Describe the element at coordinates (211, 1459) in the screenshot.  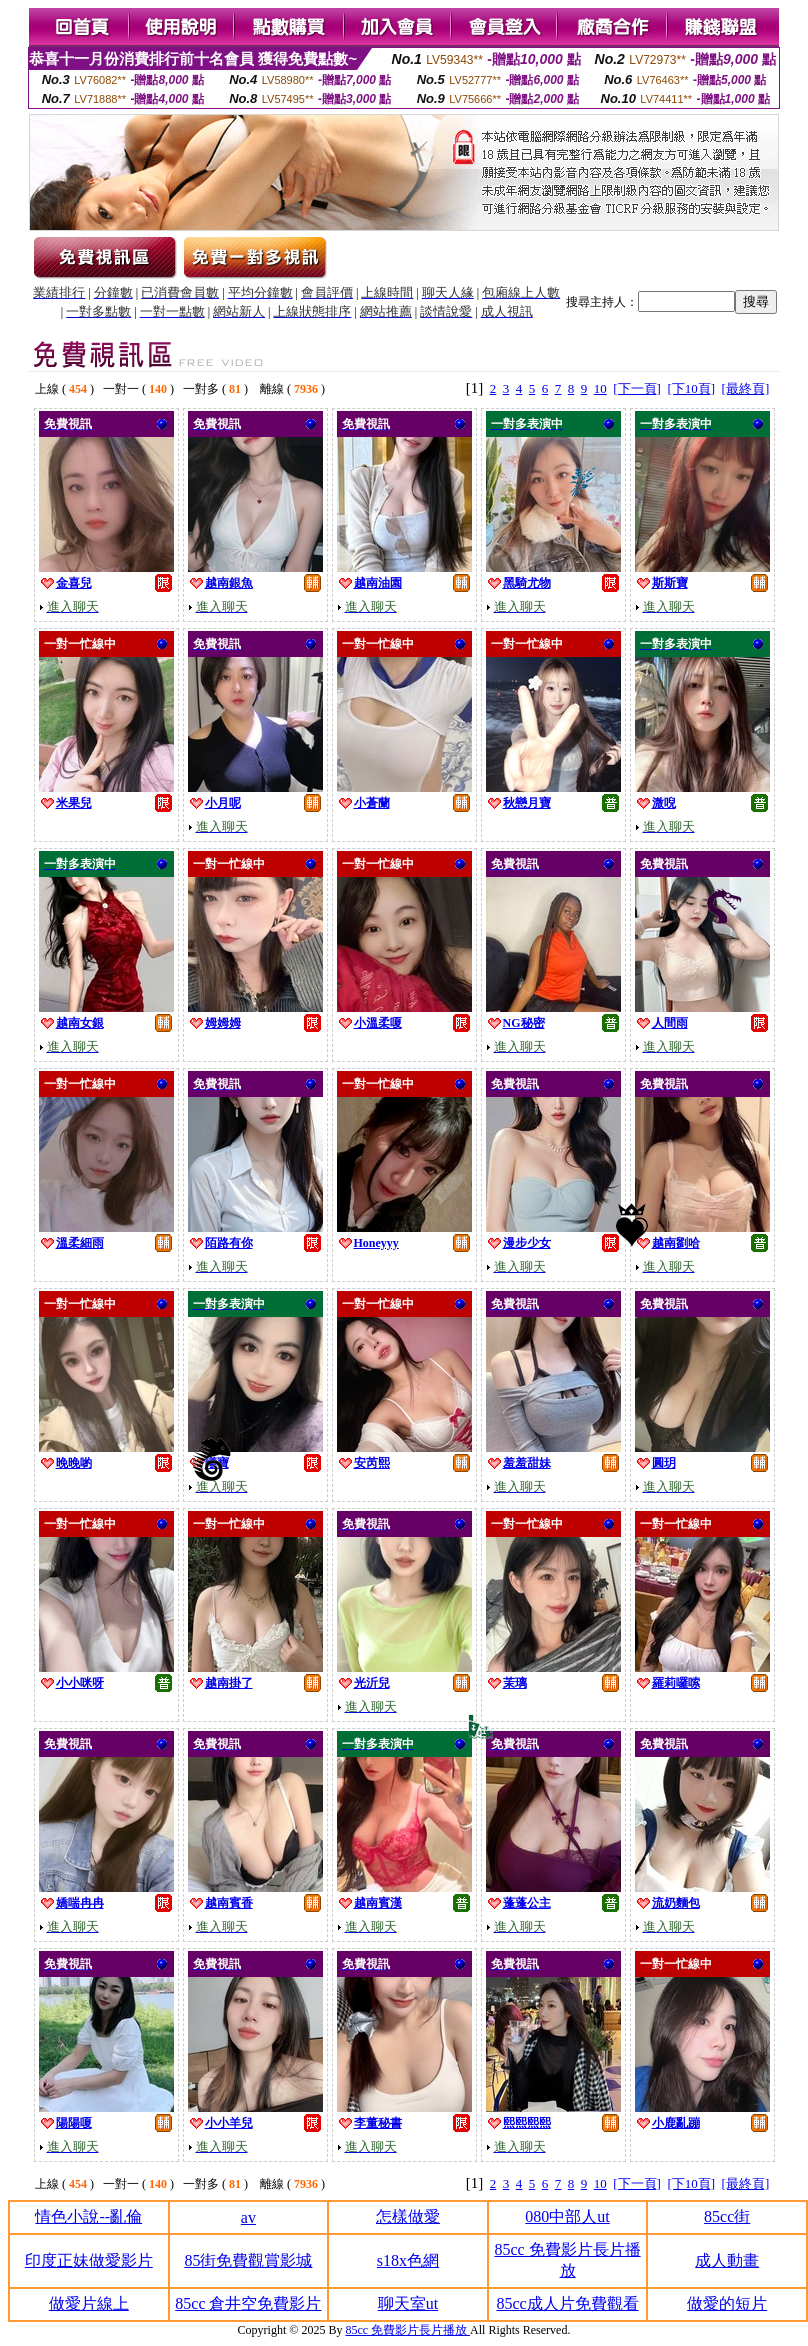
I see `toggle theme or appearance settings` at that location.